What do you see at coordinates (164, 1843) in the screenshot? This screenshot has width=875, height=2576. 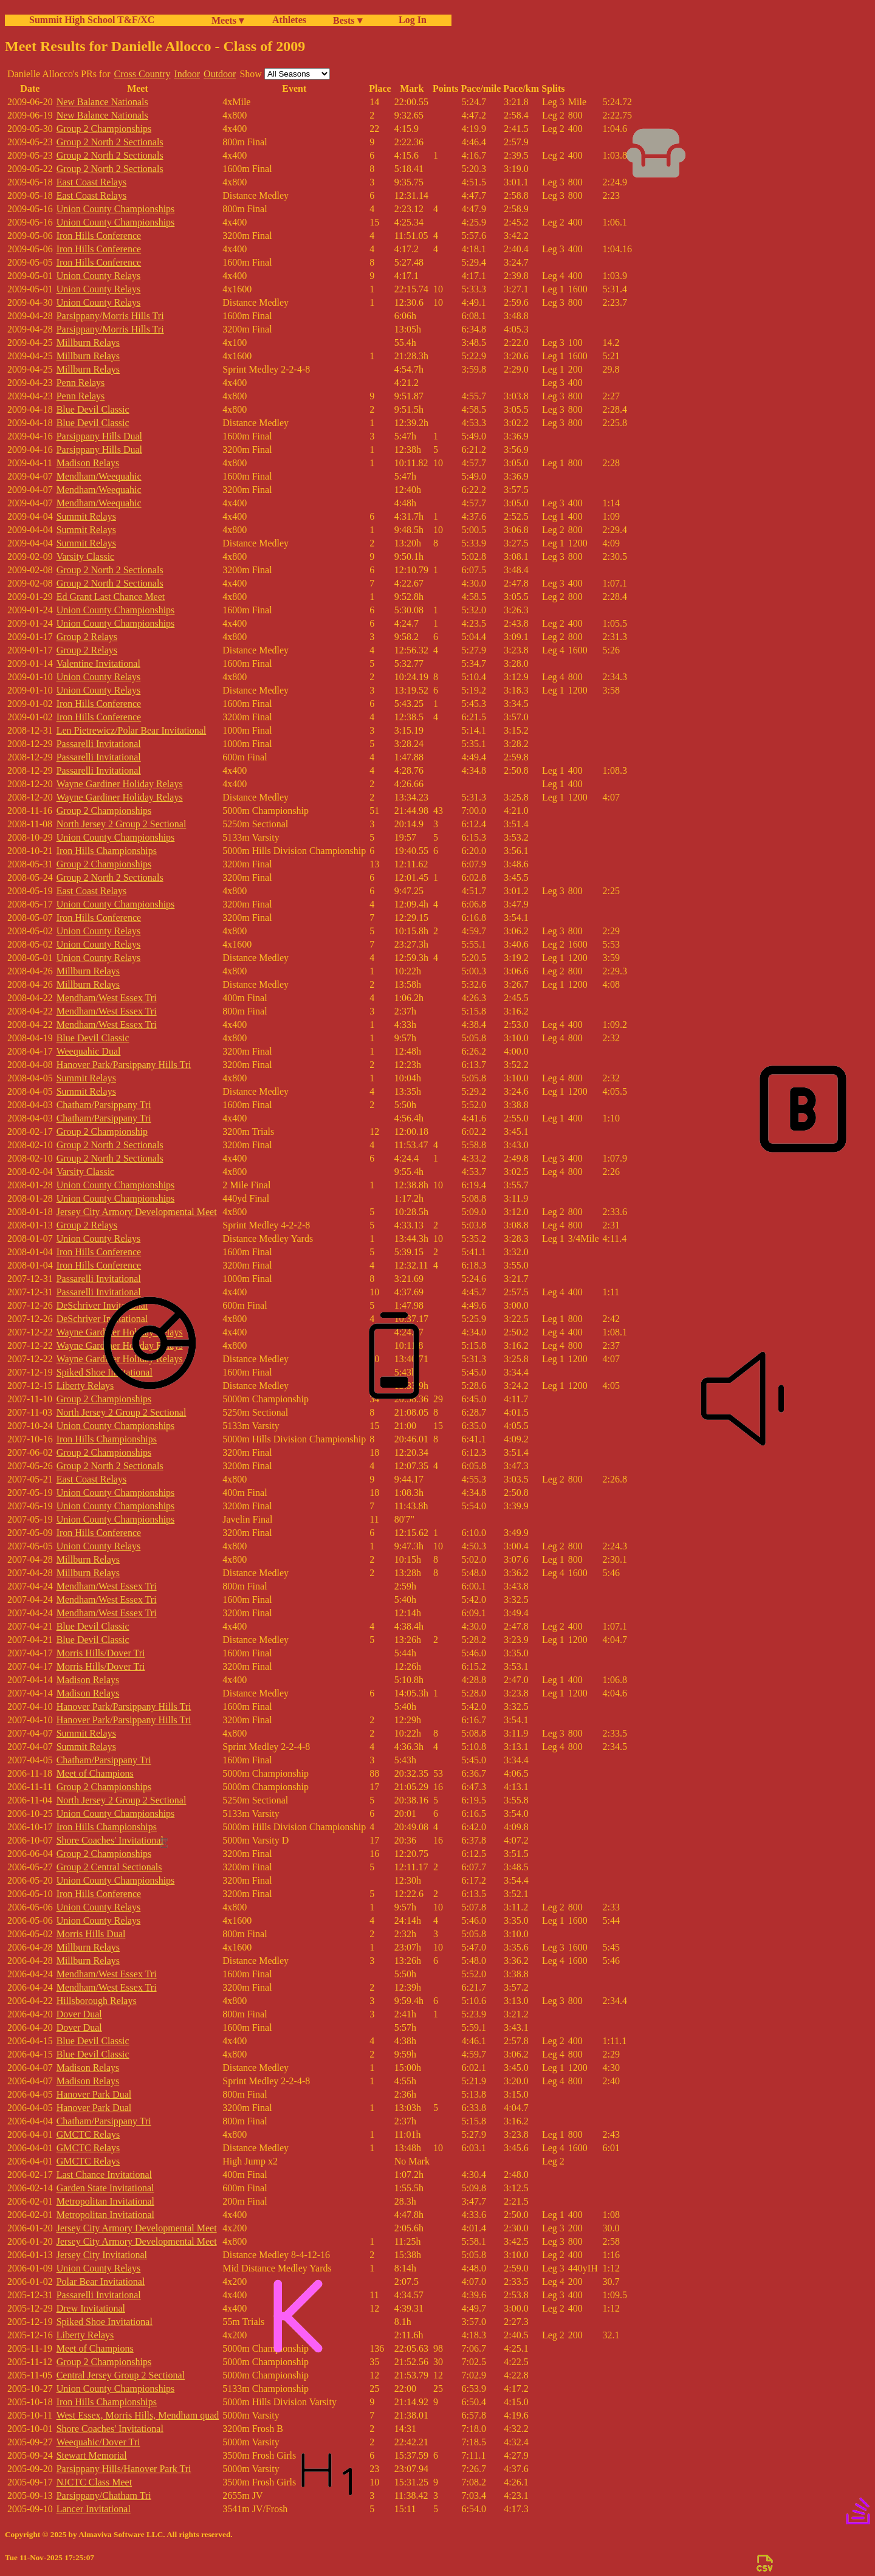 I see `indicates a timer or countdown just started` at bounding box center [164, 1843].